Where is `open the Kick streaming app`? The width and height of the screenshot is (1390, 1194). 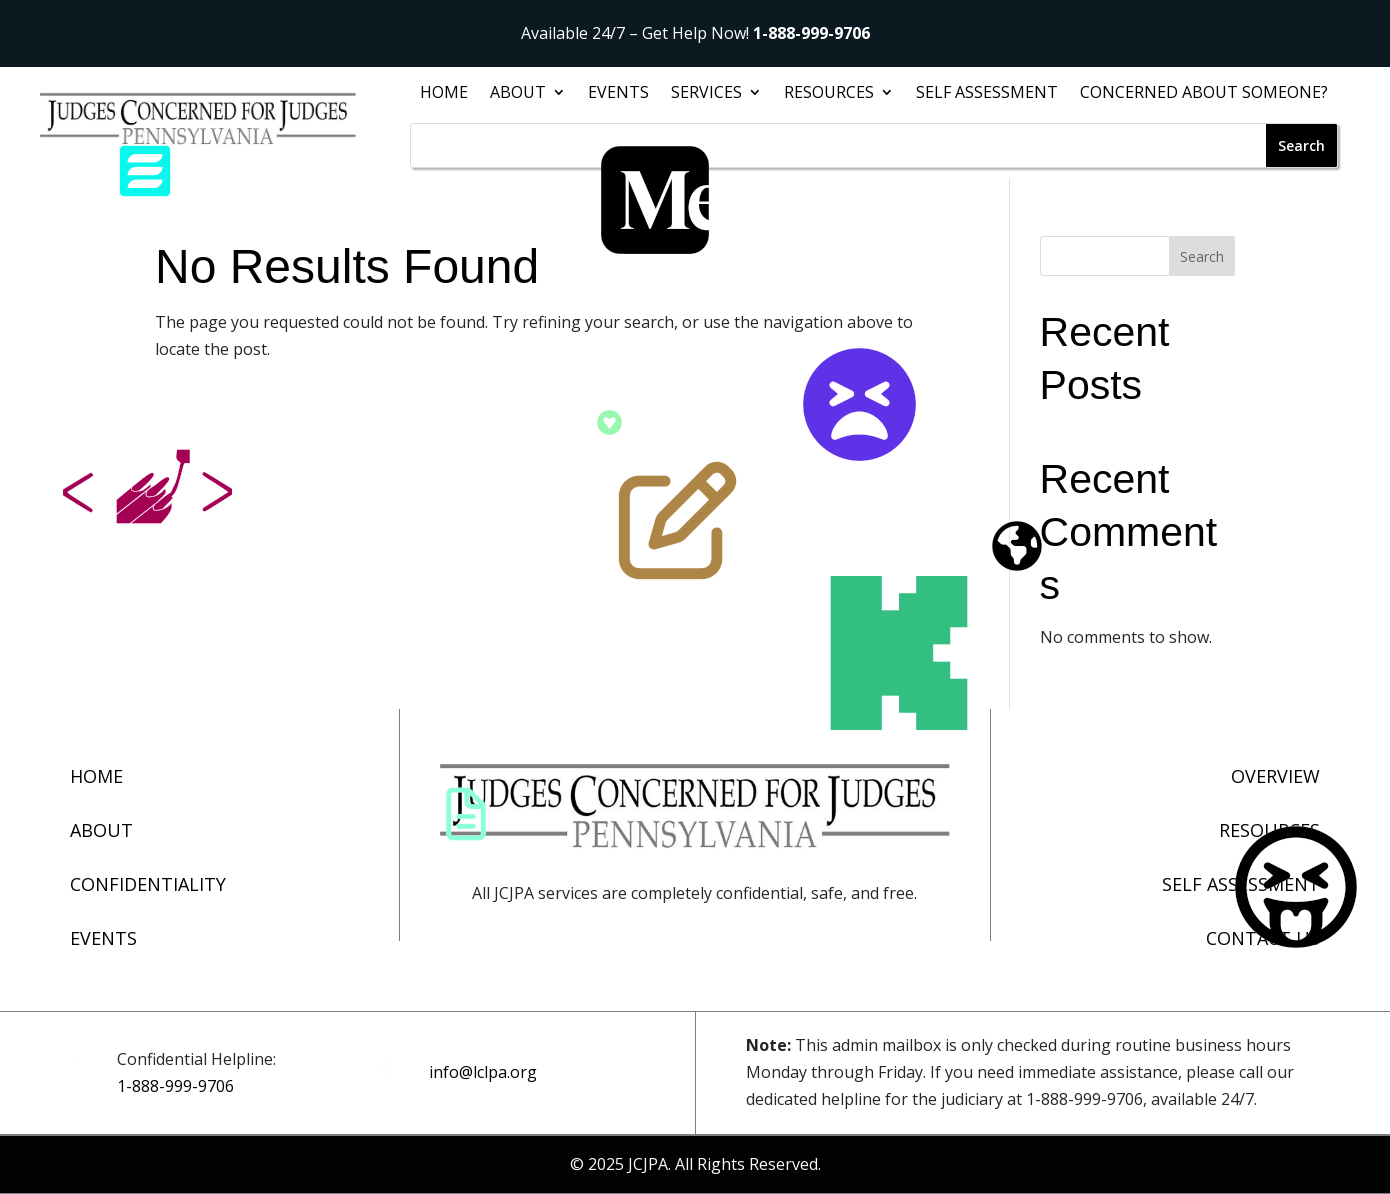 open the Kick streaming app is located at coordinates (899, 653).